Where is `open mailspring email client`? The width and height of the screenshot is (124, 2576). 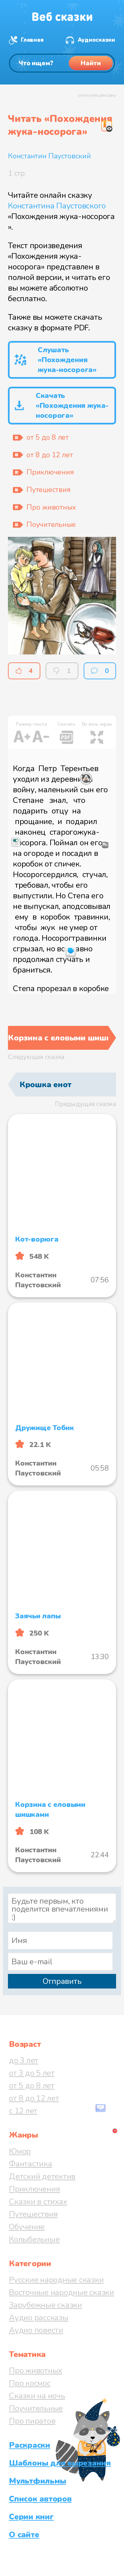
open mailspring email client is located at coordinates (71, 952).